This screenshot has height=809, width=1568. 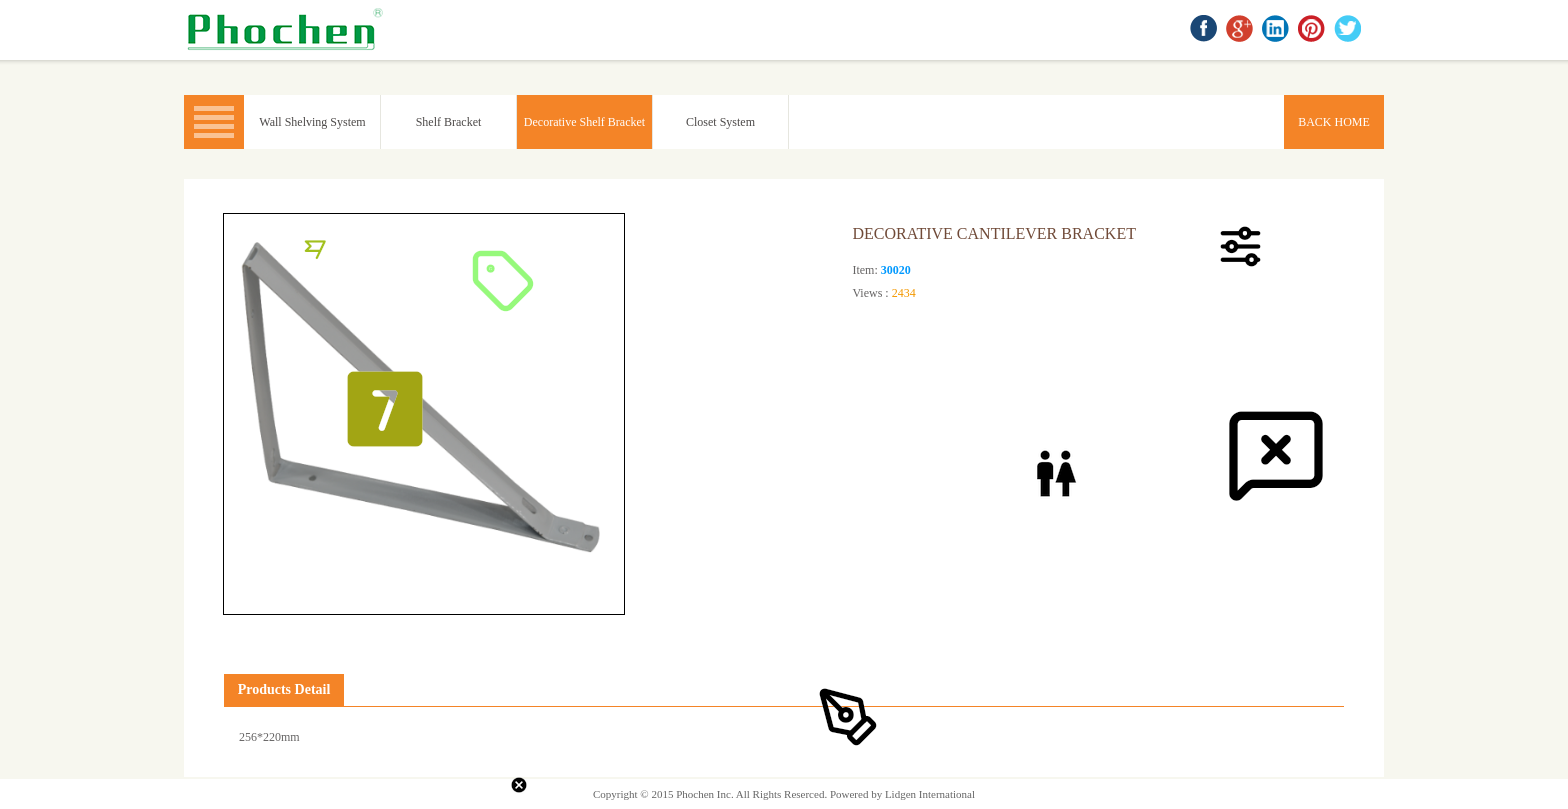 I want to click on find nearby restrooms, so click(x=1055, y=473).